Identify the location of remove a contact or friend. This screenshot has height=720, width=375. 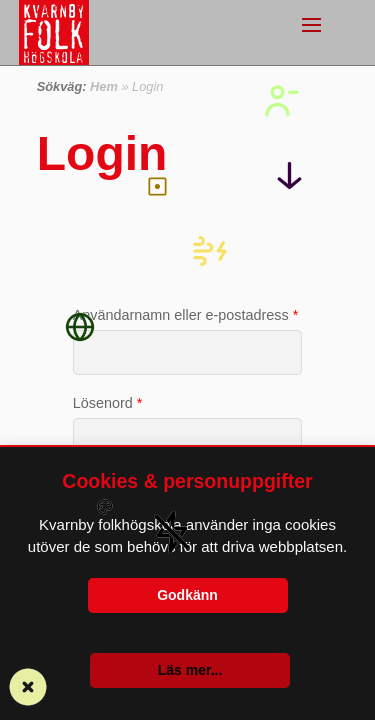
(281, 101).